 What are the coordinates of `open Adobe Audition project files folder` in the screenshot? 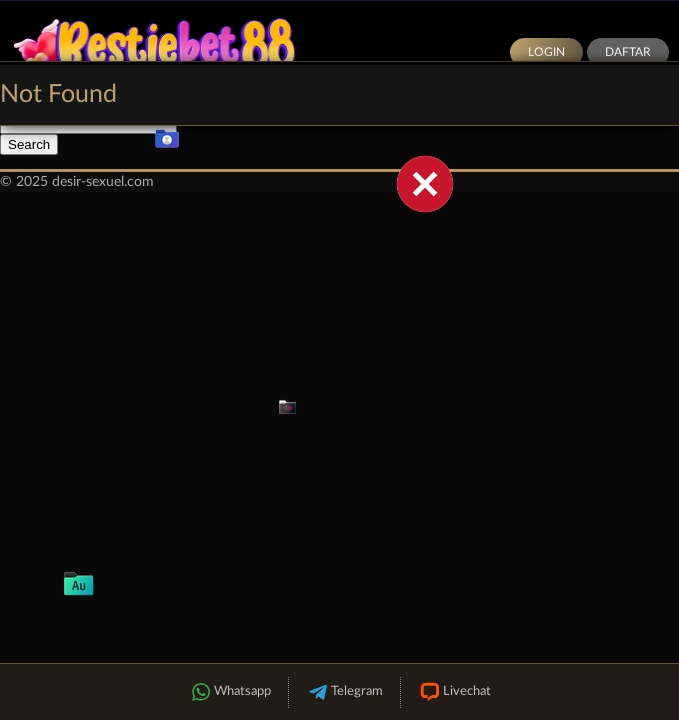 It's located at (78, 584).